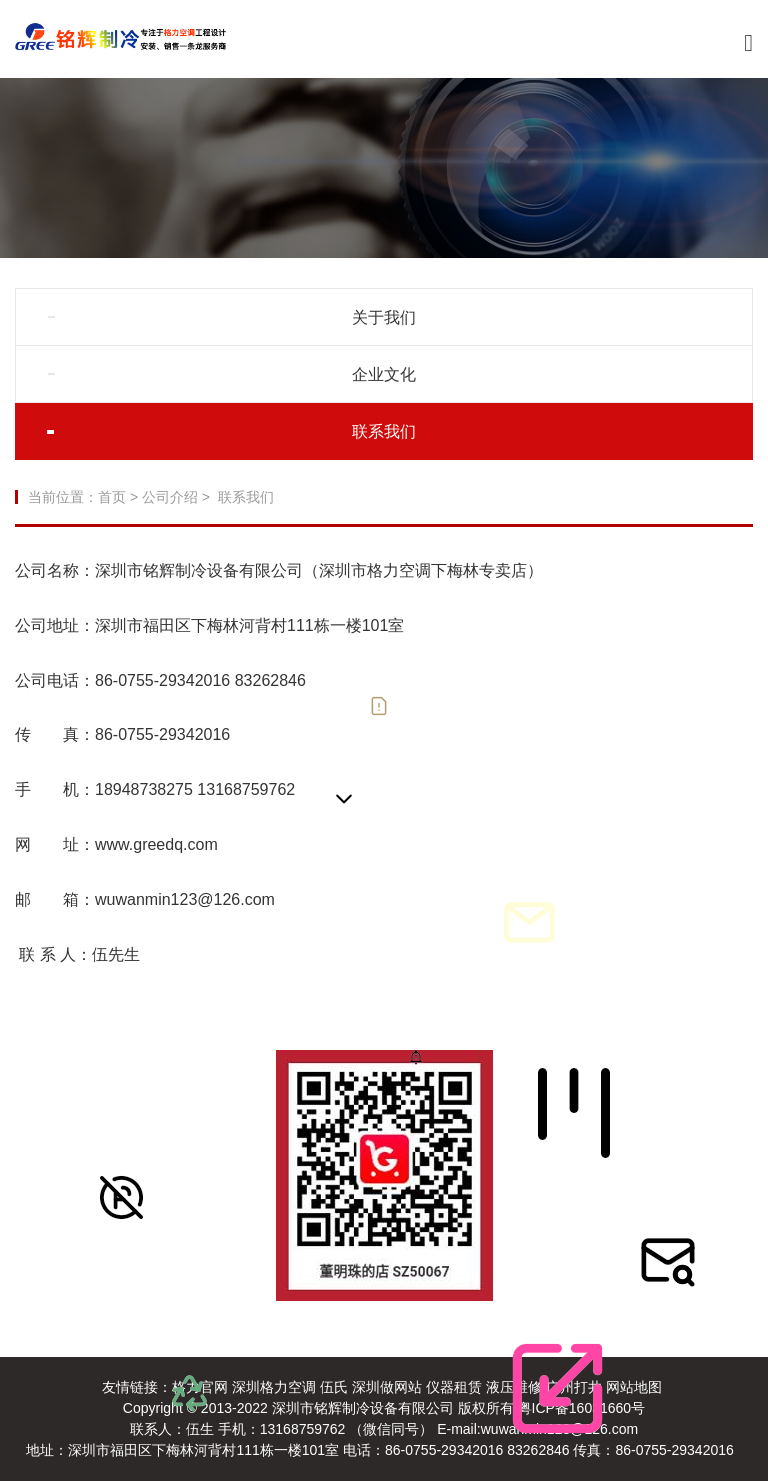 The image size is (768, 1481). What do you see at coordinates (529, 922) in the screenshot?
I see `open your email inbox` at bounding box center [529, 922].